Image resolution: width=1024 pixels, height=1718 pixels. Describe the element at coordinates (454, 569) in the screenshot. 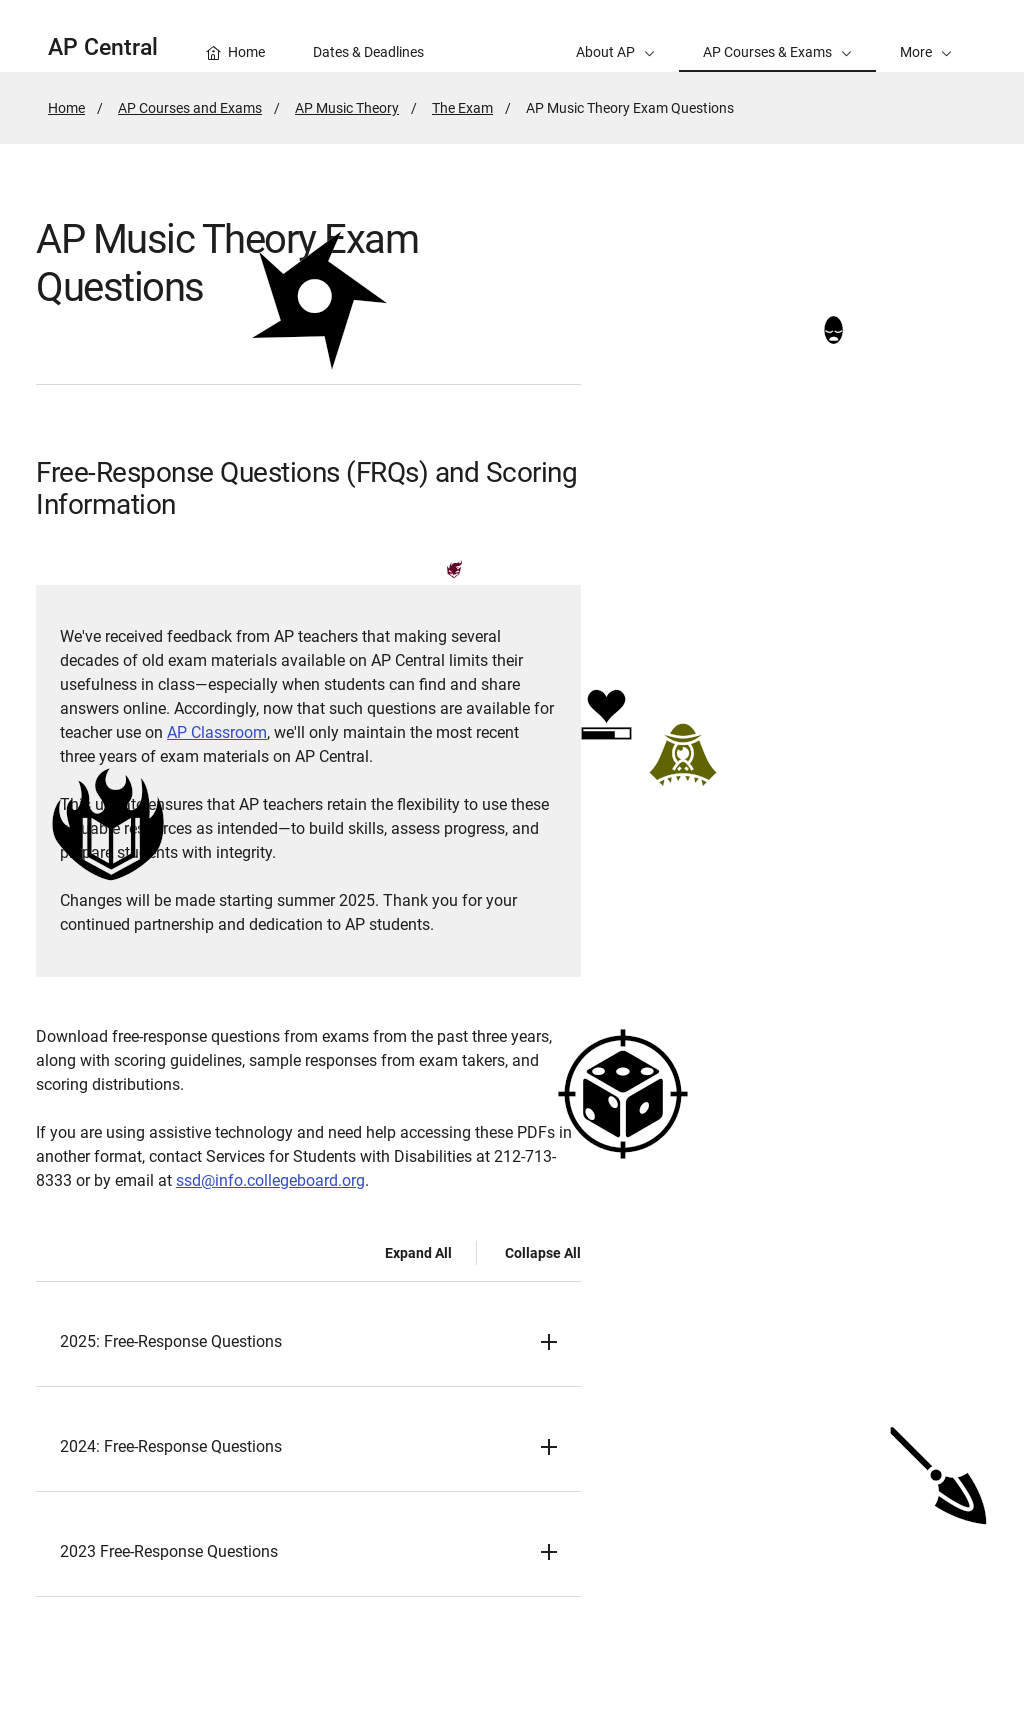

I see `spirit or soul character in a game interface` at that location.